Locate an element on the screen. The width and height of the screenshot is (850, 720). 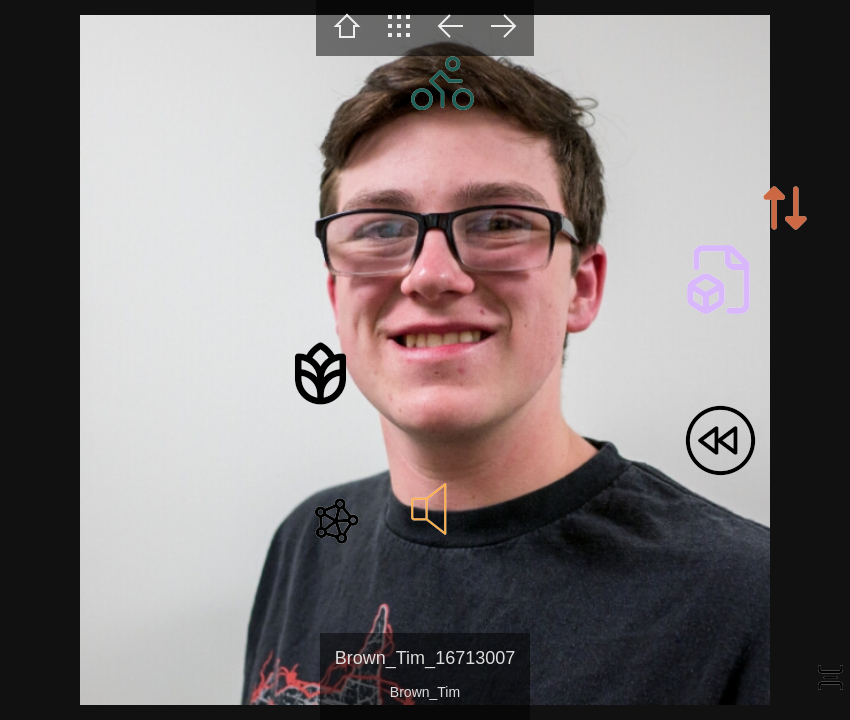
adjust vertical spacing between elements is located at coordinates (830, 677).